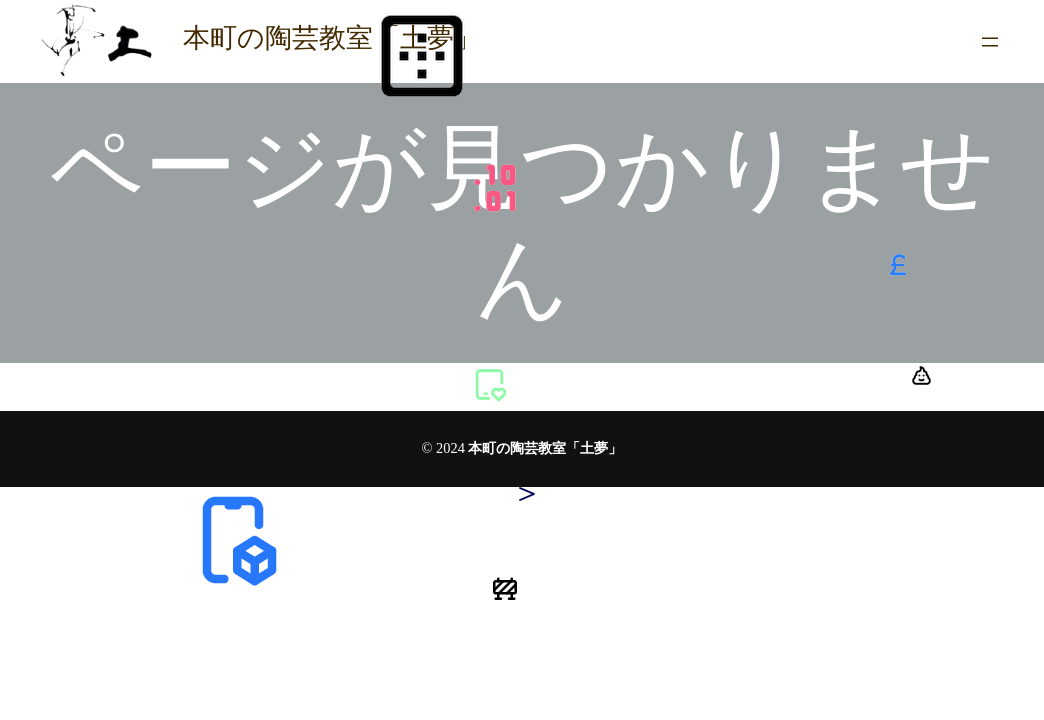 The width and height of the screenshot is (1044, 720). I want to click on add a poop emoji reaction, so click(921, 375).